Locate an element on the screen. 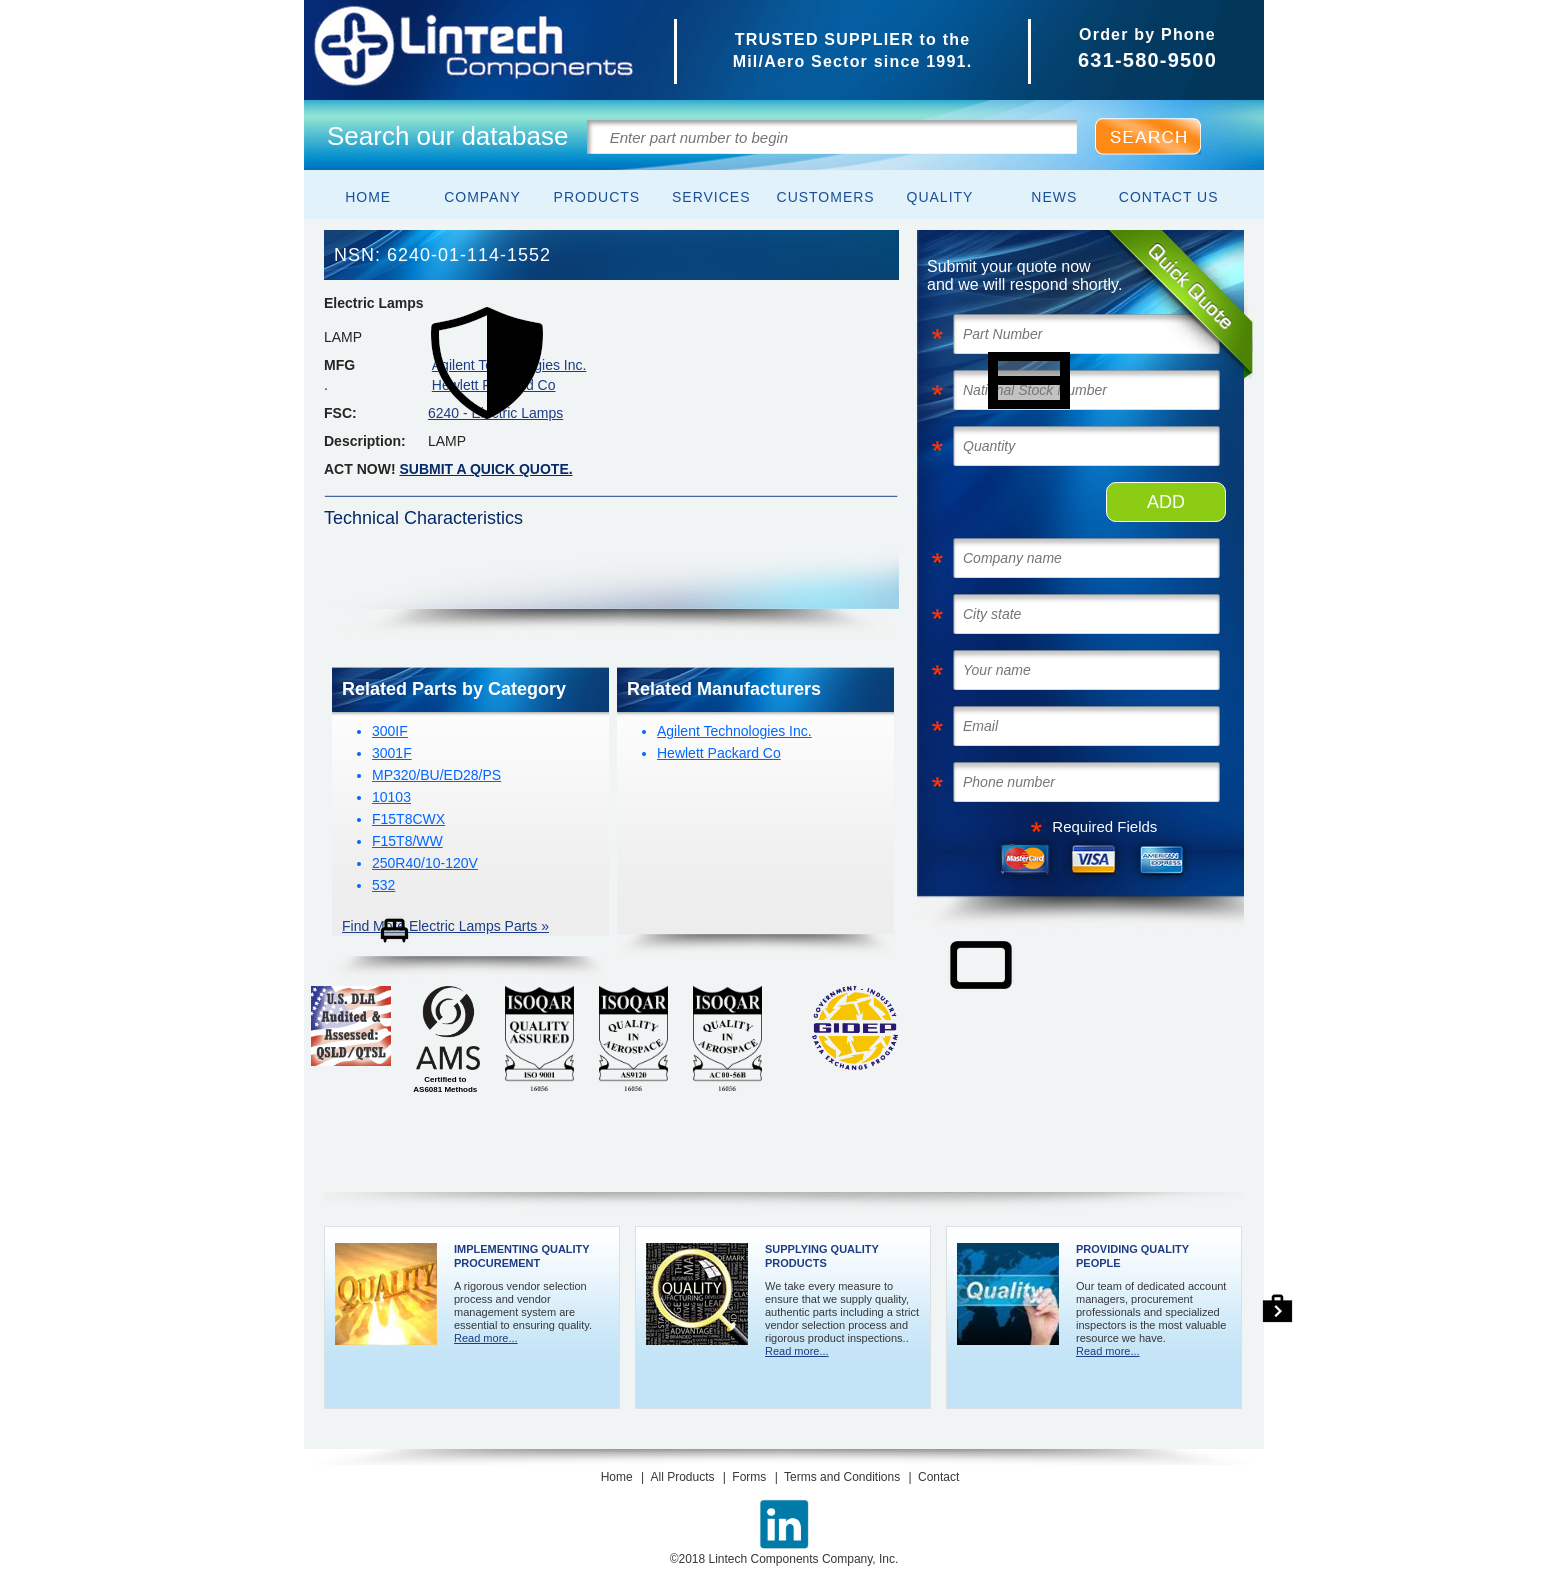 The image size is (1568, 1589). crop image to landscape orientation is located at coordinates (981, 965).